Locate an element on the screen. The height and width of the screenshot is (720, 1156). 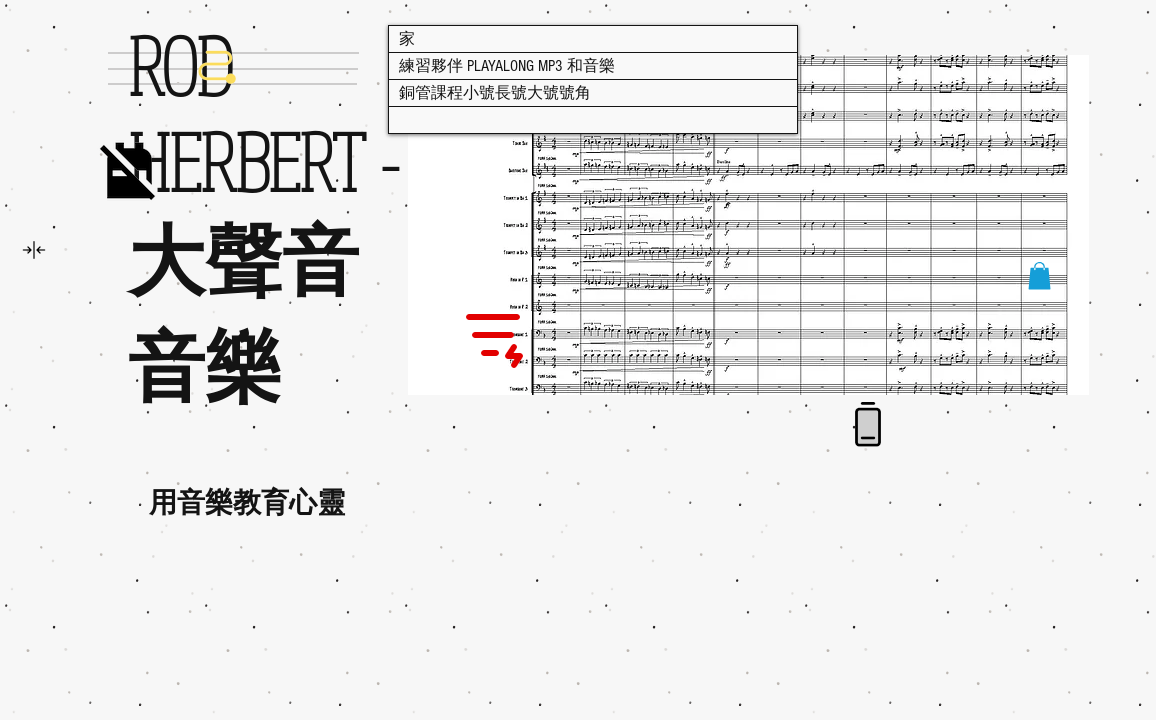
no backpacks allowed in this area is located at coordinates (129, 170).